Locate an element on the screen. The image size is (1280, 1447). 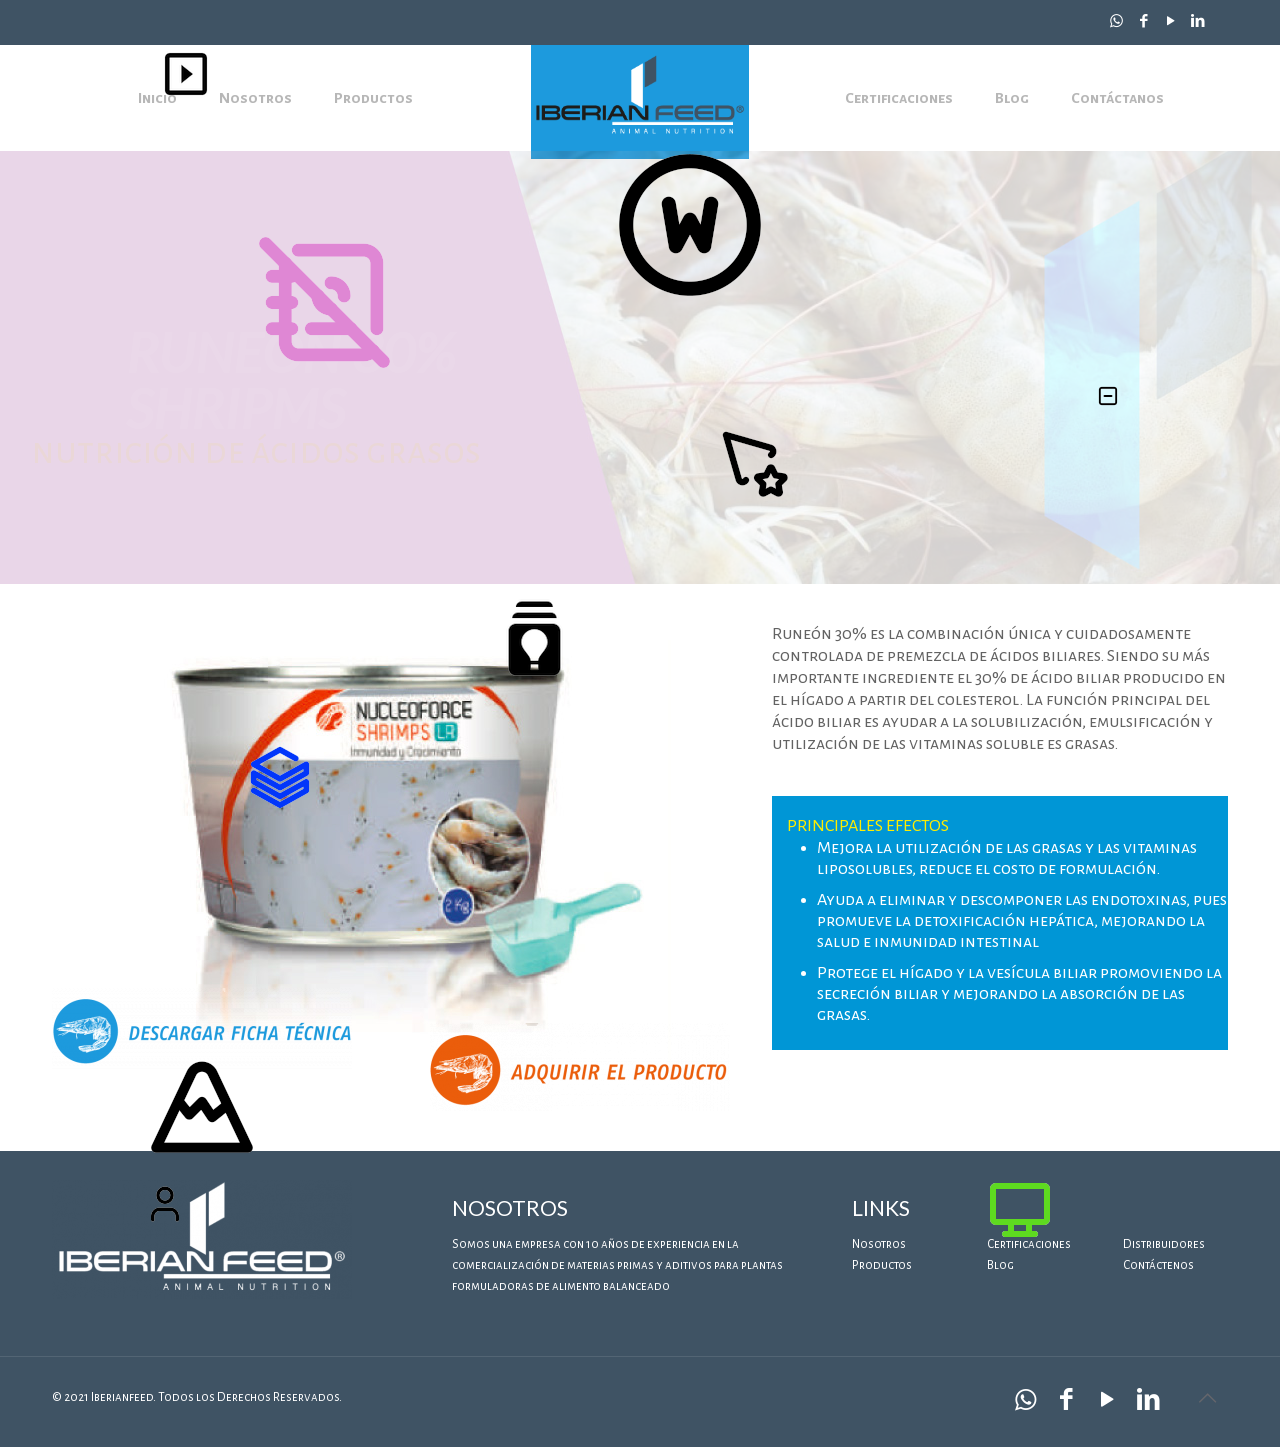
view outdoor or hiking activities is located at coordinates (202, 1107).